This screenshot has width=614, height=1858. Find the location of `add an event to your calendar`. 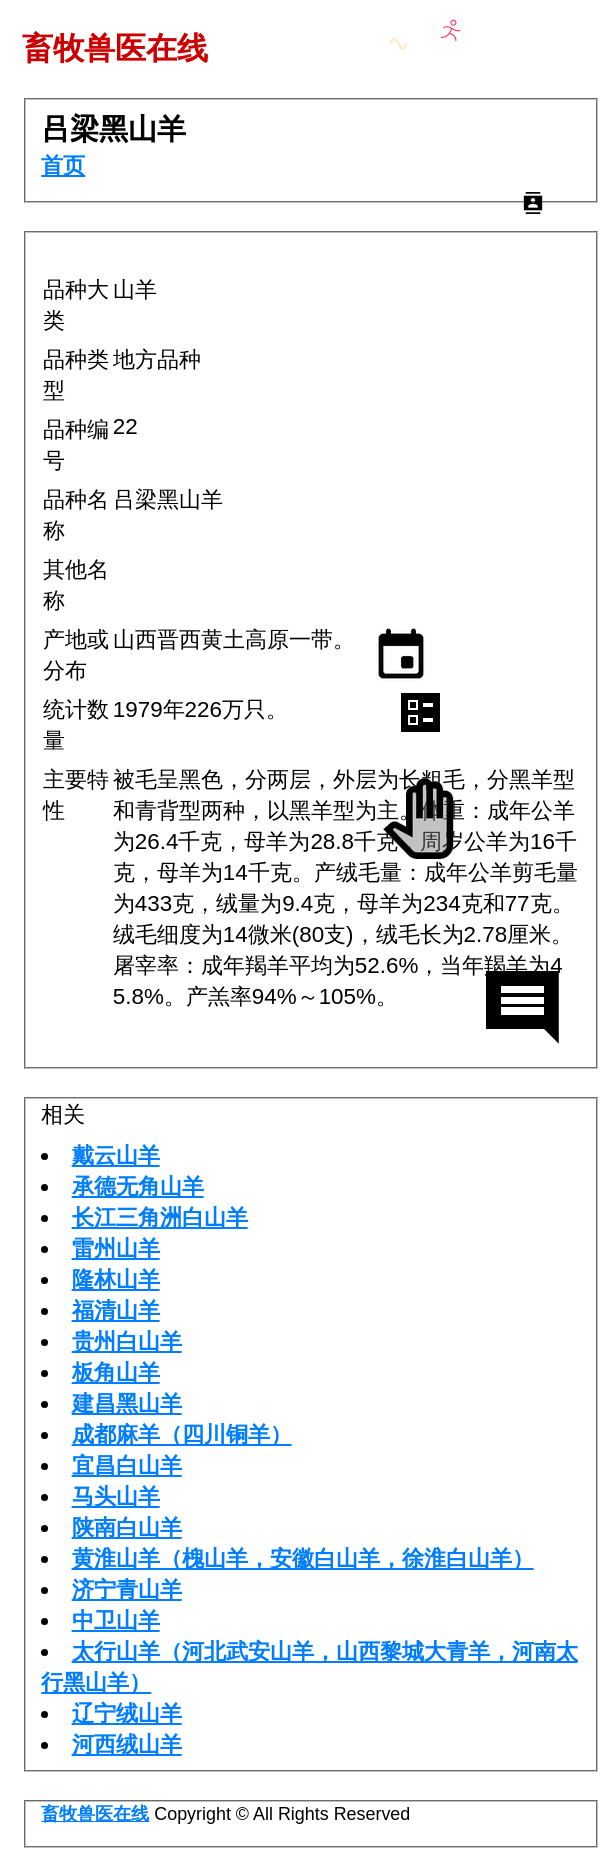

add an event to your calendar is located at coordinates (401, 656).